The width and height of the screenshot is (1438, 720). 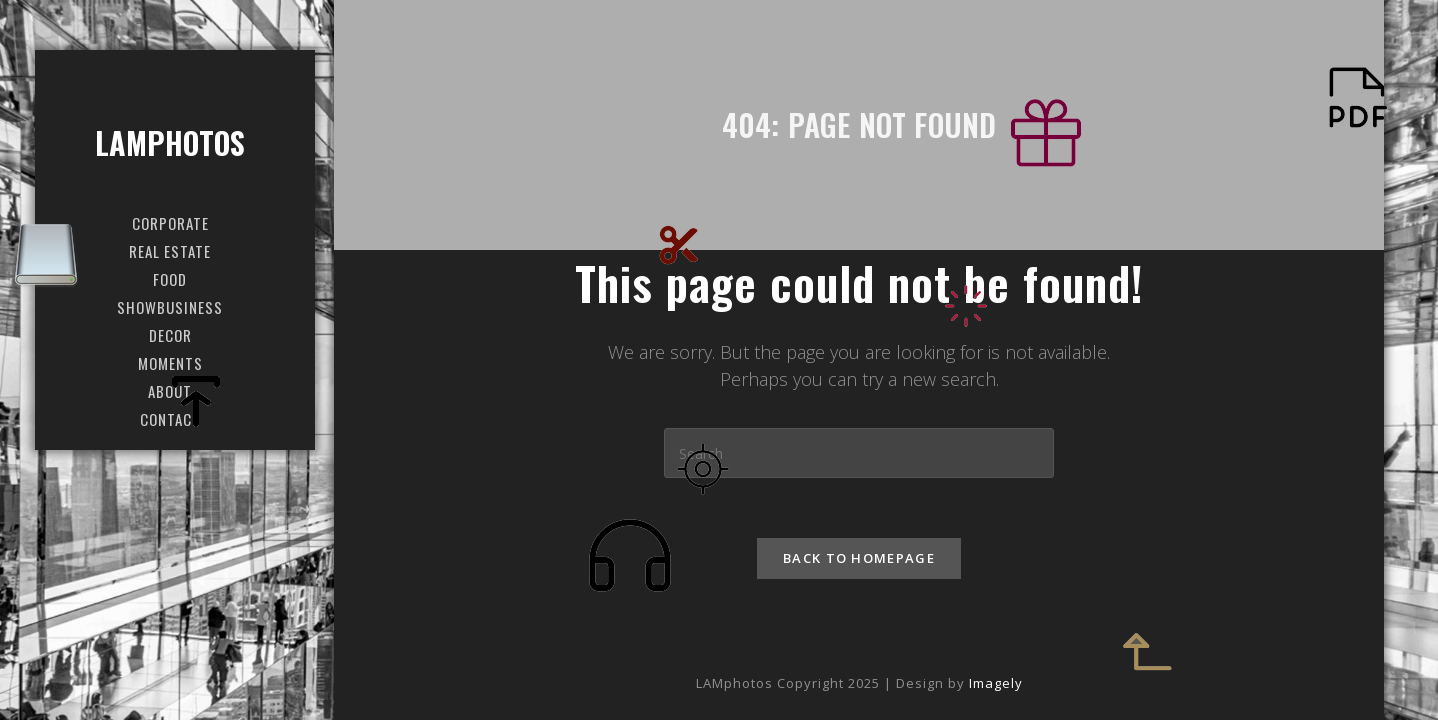 What do you see at coordinates (1357, 100) in the screenshot?
I see `view or open a PDF document` at bounding box center [1357, 100].